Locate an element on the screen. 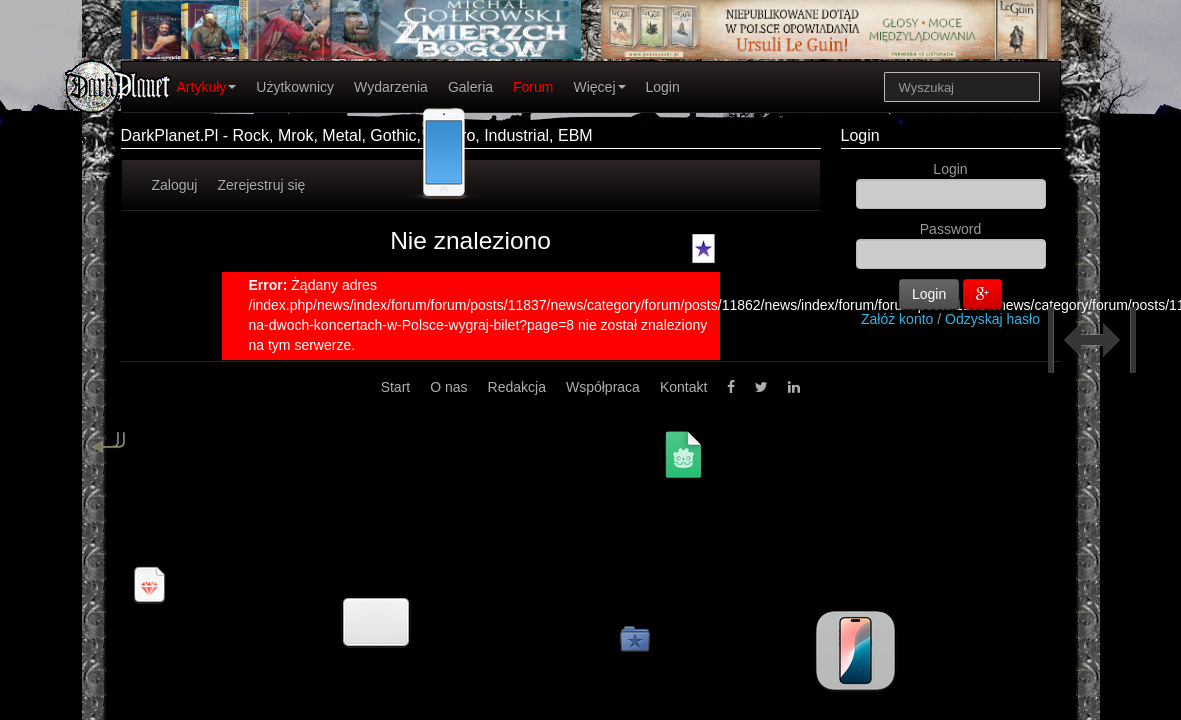 The width and height of the screenshot is (1181, 720). adjust spacing between elements is located at coordinates (1092, 340).